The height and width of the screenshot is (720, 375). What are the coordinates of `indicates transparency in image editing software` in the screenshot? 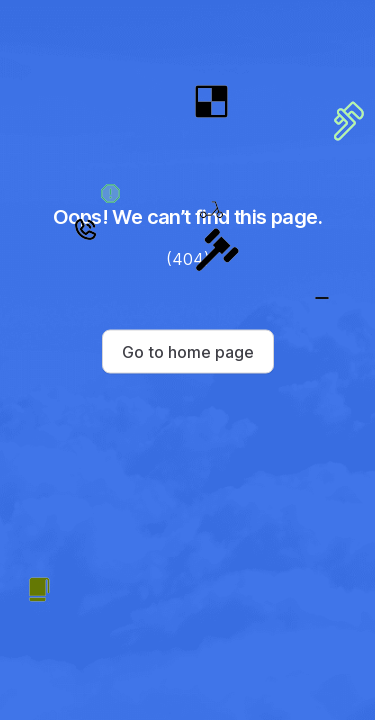 It's located at (211, 101).